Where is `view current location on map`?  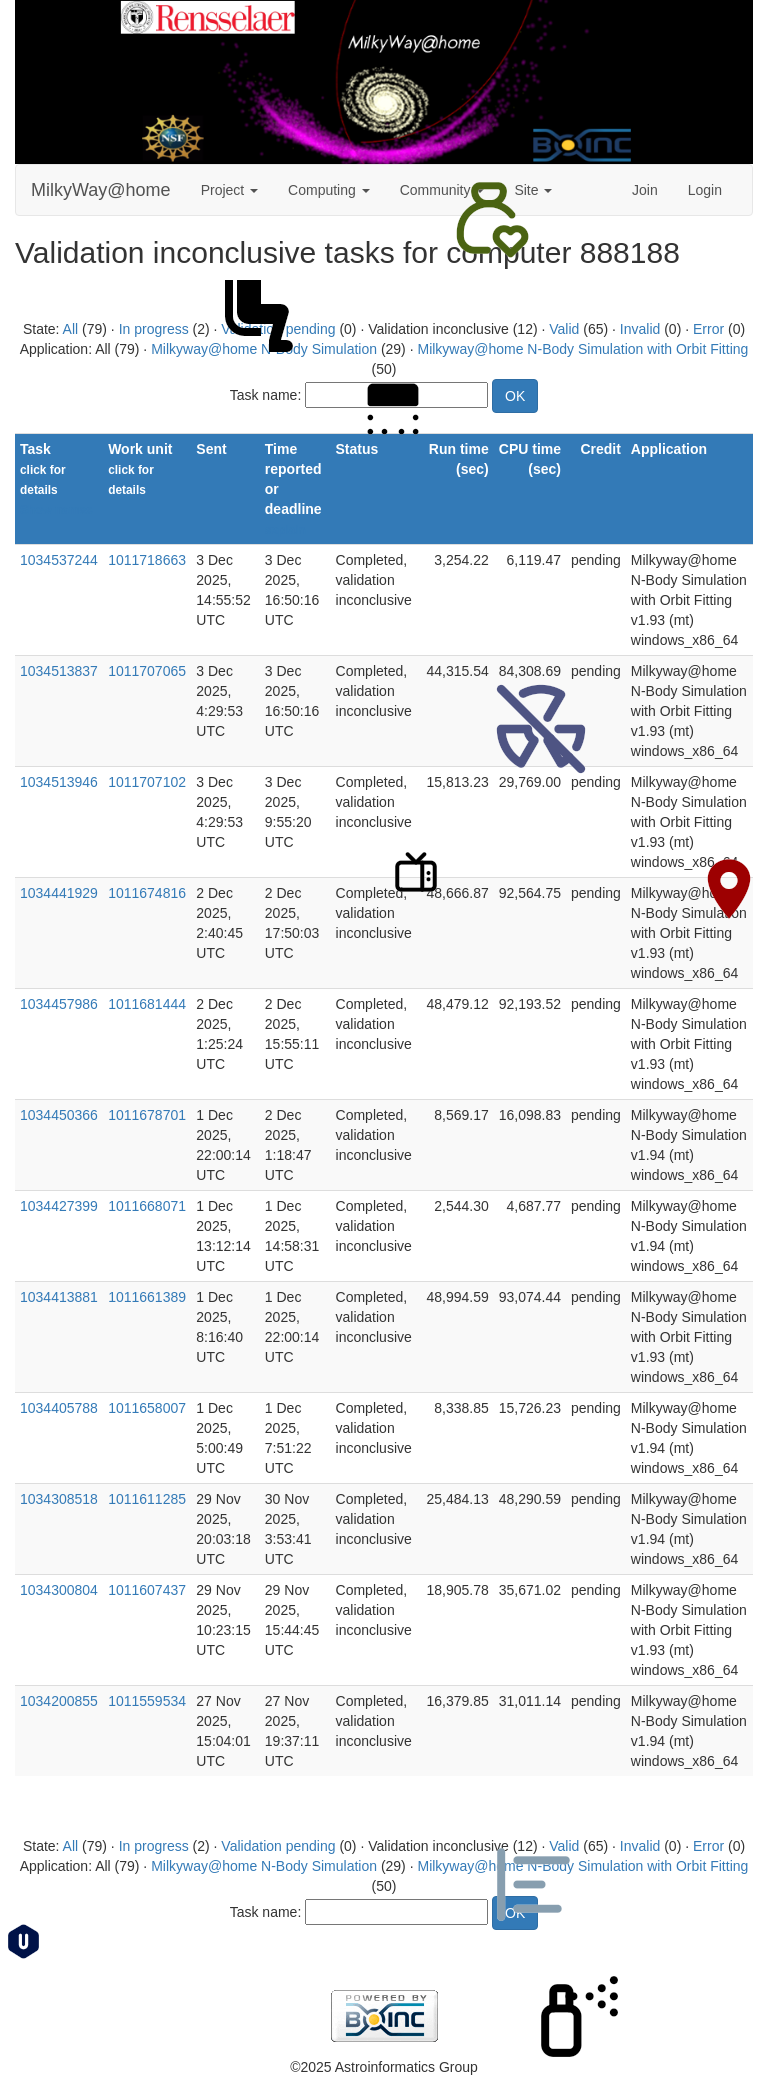 view current location on map is located at coordinates (729, 889).